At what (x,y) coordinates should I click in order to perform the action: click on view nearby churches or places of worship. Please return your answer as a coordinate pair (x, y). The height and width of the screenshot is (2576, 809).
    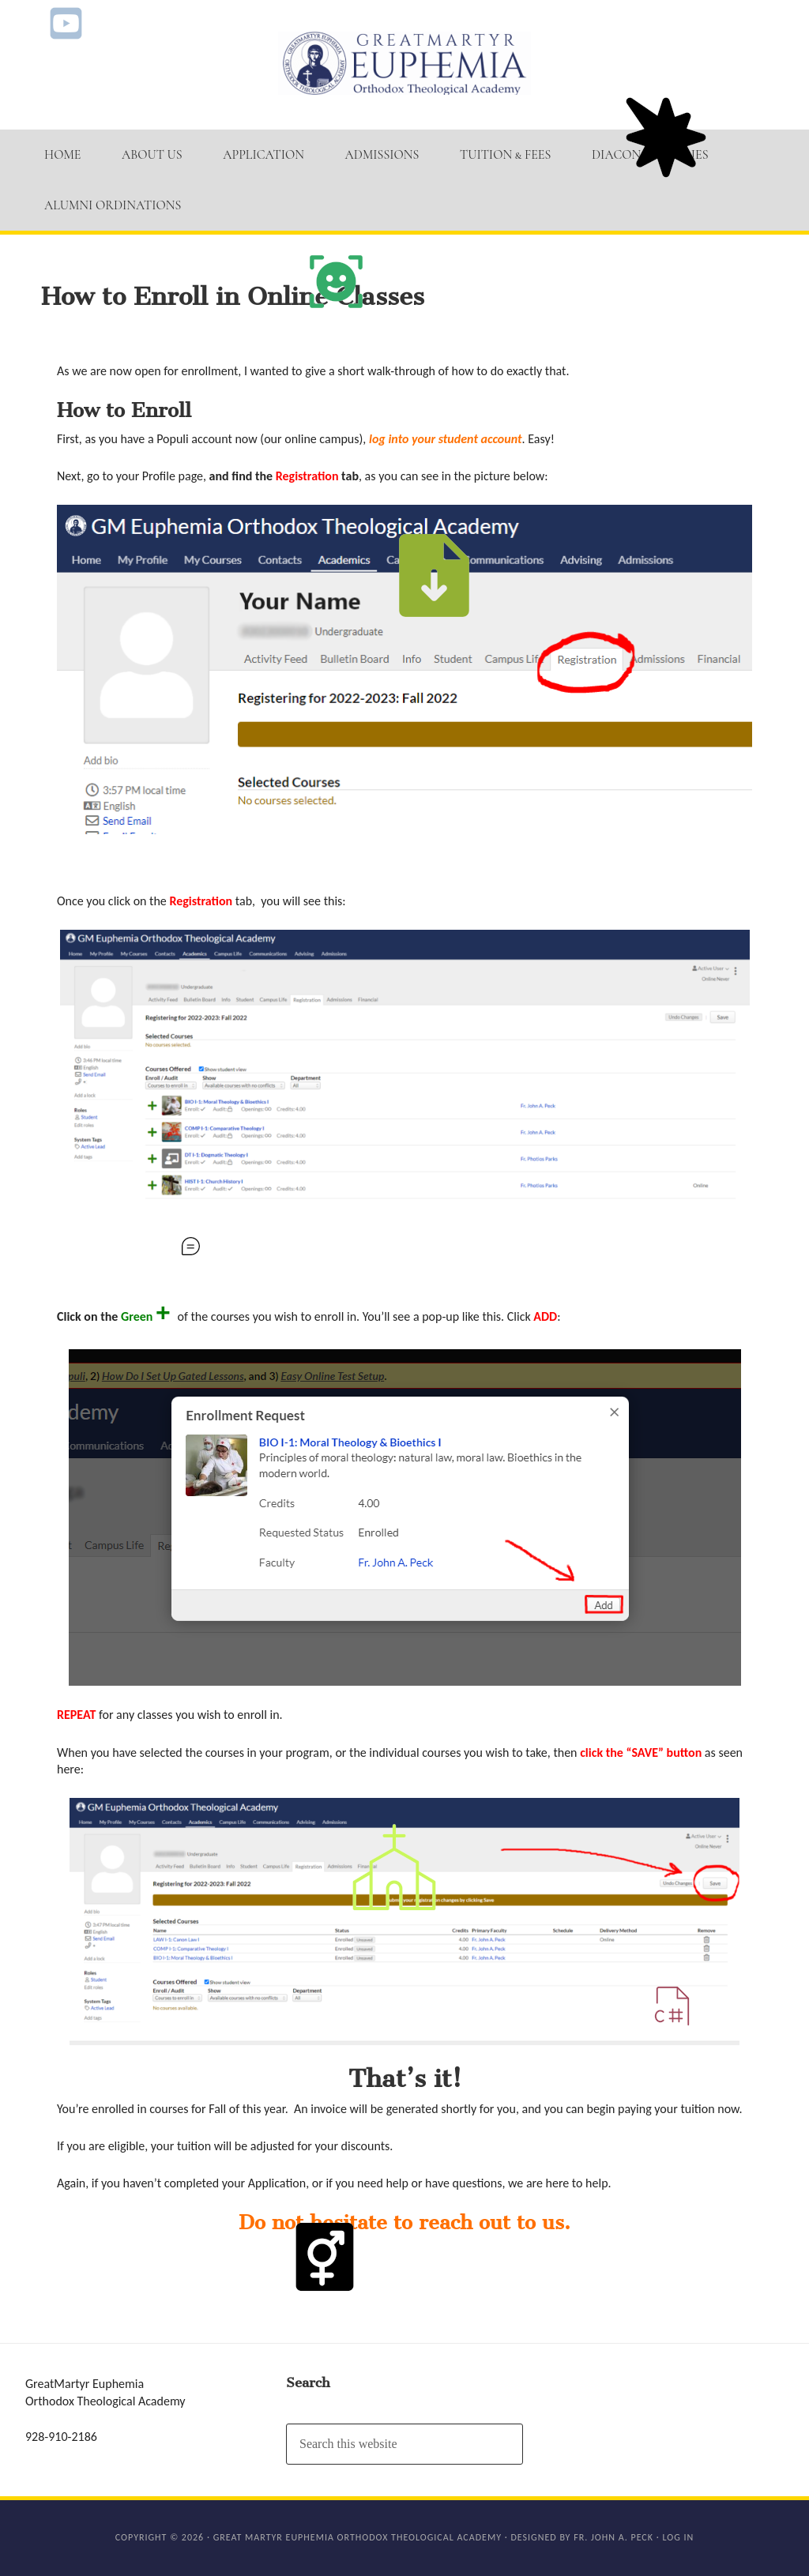
    Looking at the image, I should click on (394, 1872).